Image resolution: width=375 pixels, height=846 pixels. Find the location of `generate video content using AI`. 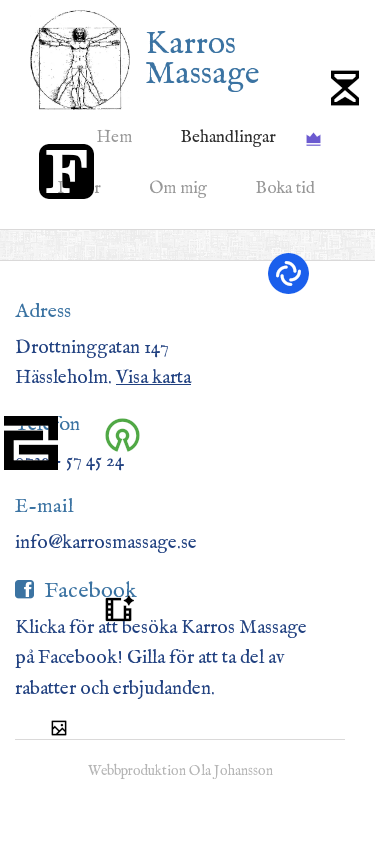

generate video content using AI is located at coordinates (118, 609).